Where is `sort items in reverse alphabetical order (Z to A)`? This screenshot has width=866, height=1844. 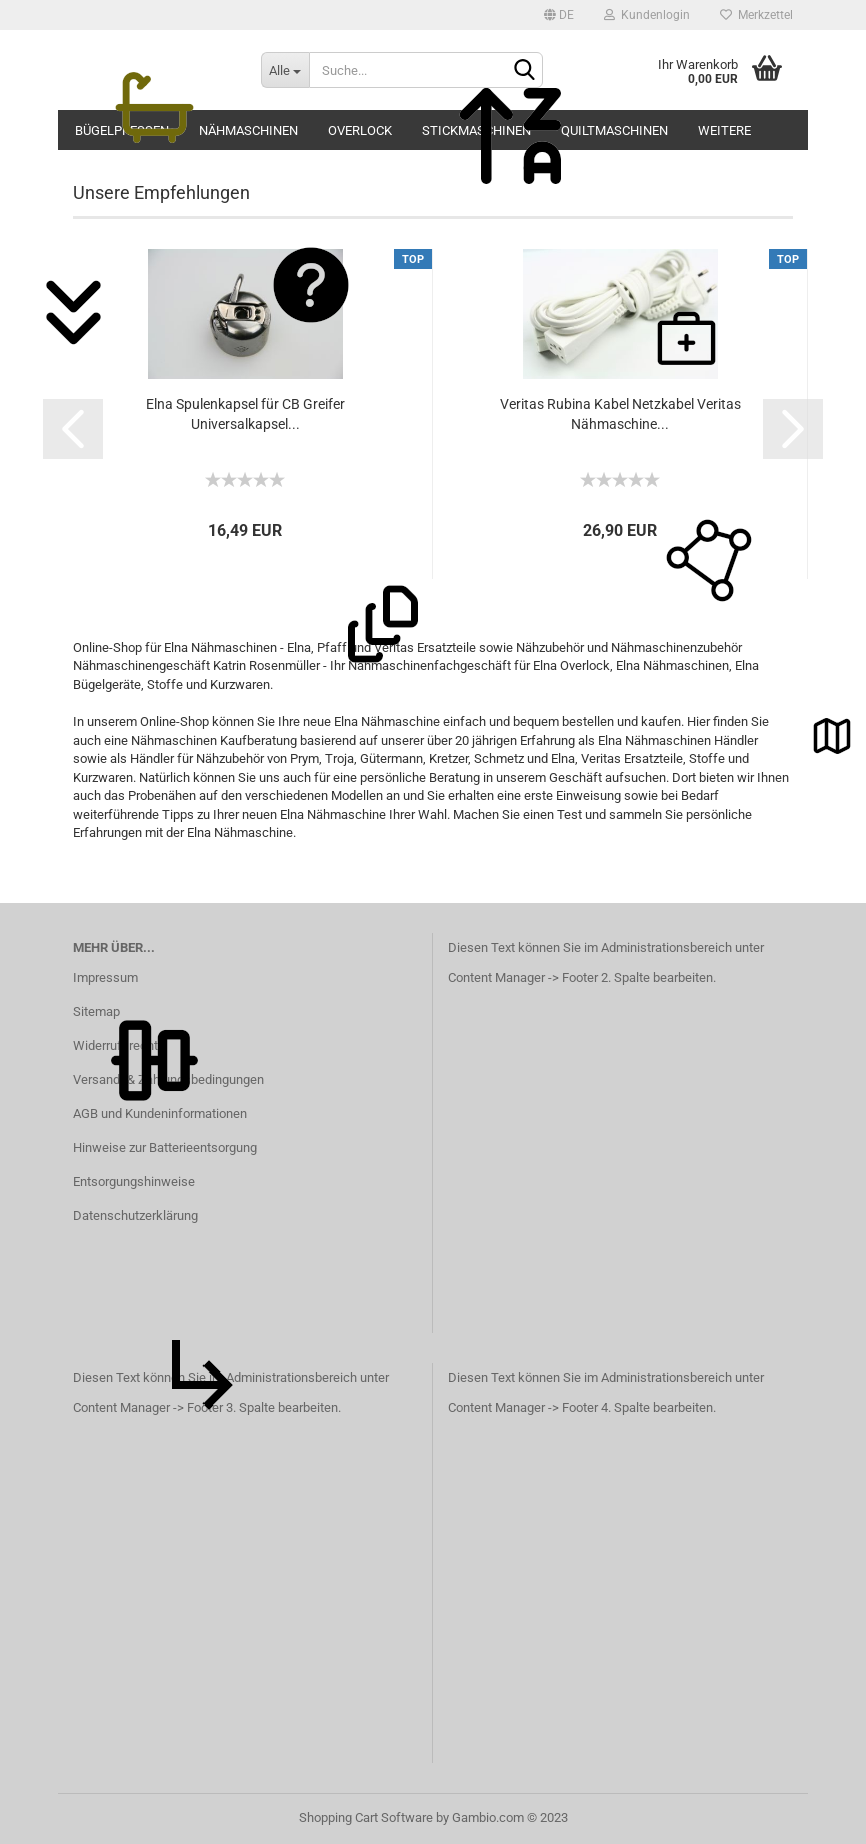
sort items in reverse alphabetical order (Z to A) is located at coordinates (513, 136).